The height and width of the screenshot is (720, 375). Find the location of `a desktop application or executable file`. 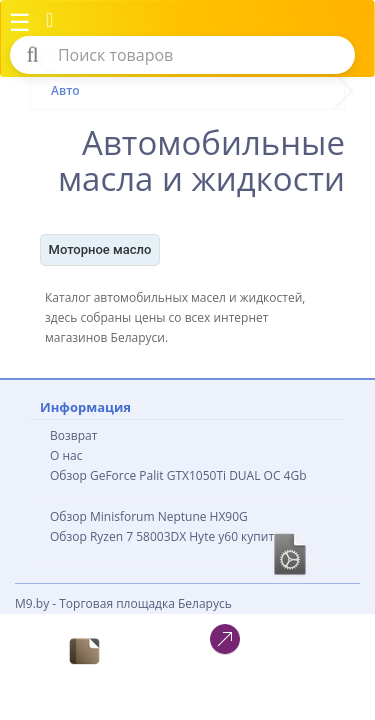

a desktop application or executable file is located at coordinates (290, 555).